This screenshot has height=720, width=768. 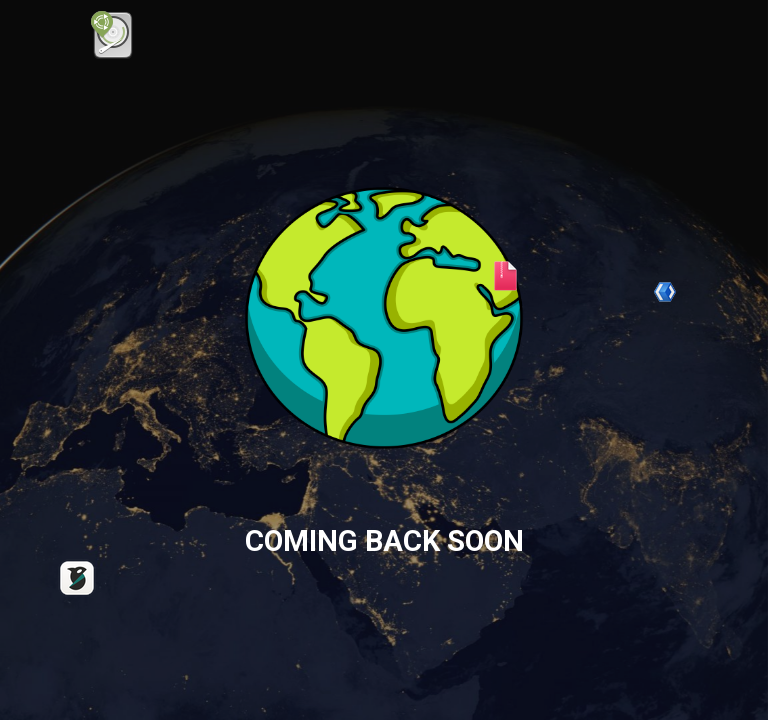 What do you see at coordinates (113, 35) in the screenshot?
I see `launch ubiquity disk installer` at bounding box center [113, 35].